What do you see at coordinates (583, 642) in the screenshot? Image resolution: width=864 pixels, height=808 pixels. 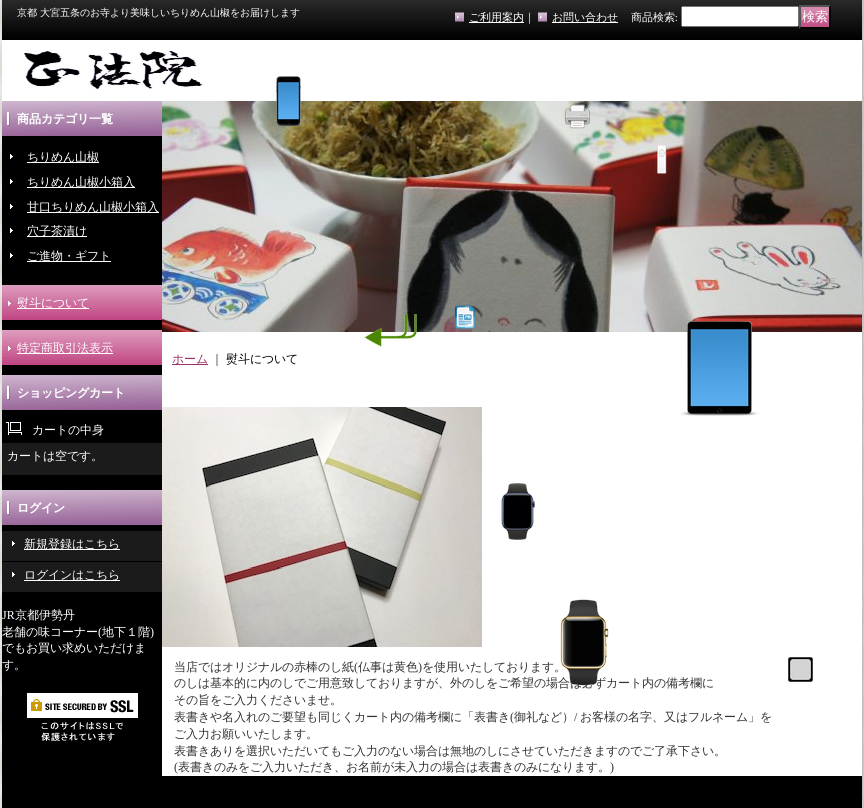 I see `apple watch device icon` at bounding box center [583, 642].